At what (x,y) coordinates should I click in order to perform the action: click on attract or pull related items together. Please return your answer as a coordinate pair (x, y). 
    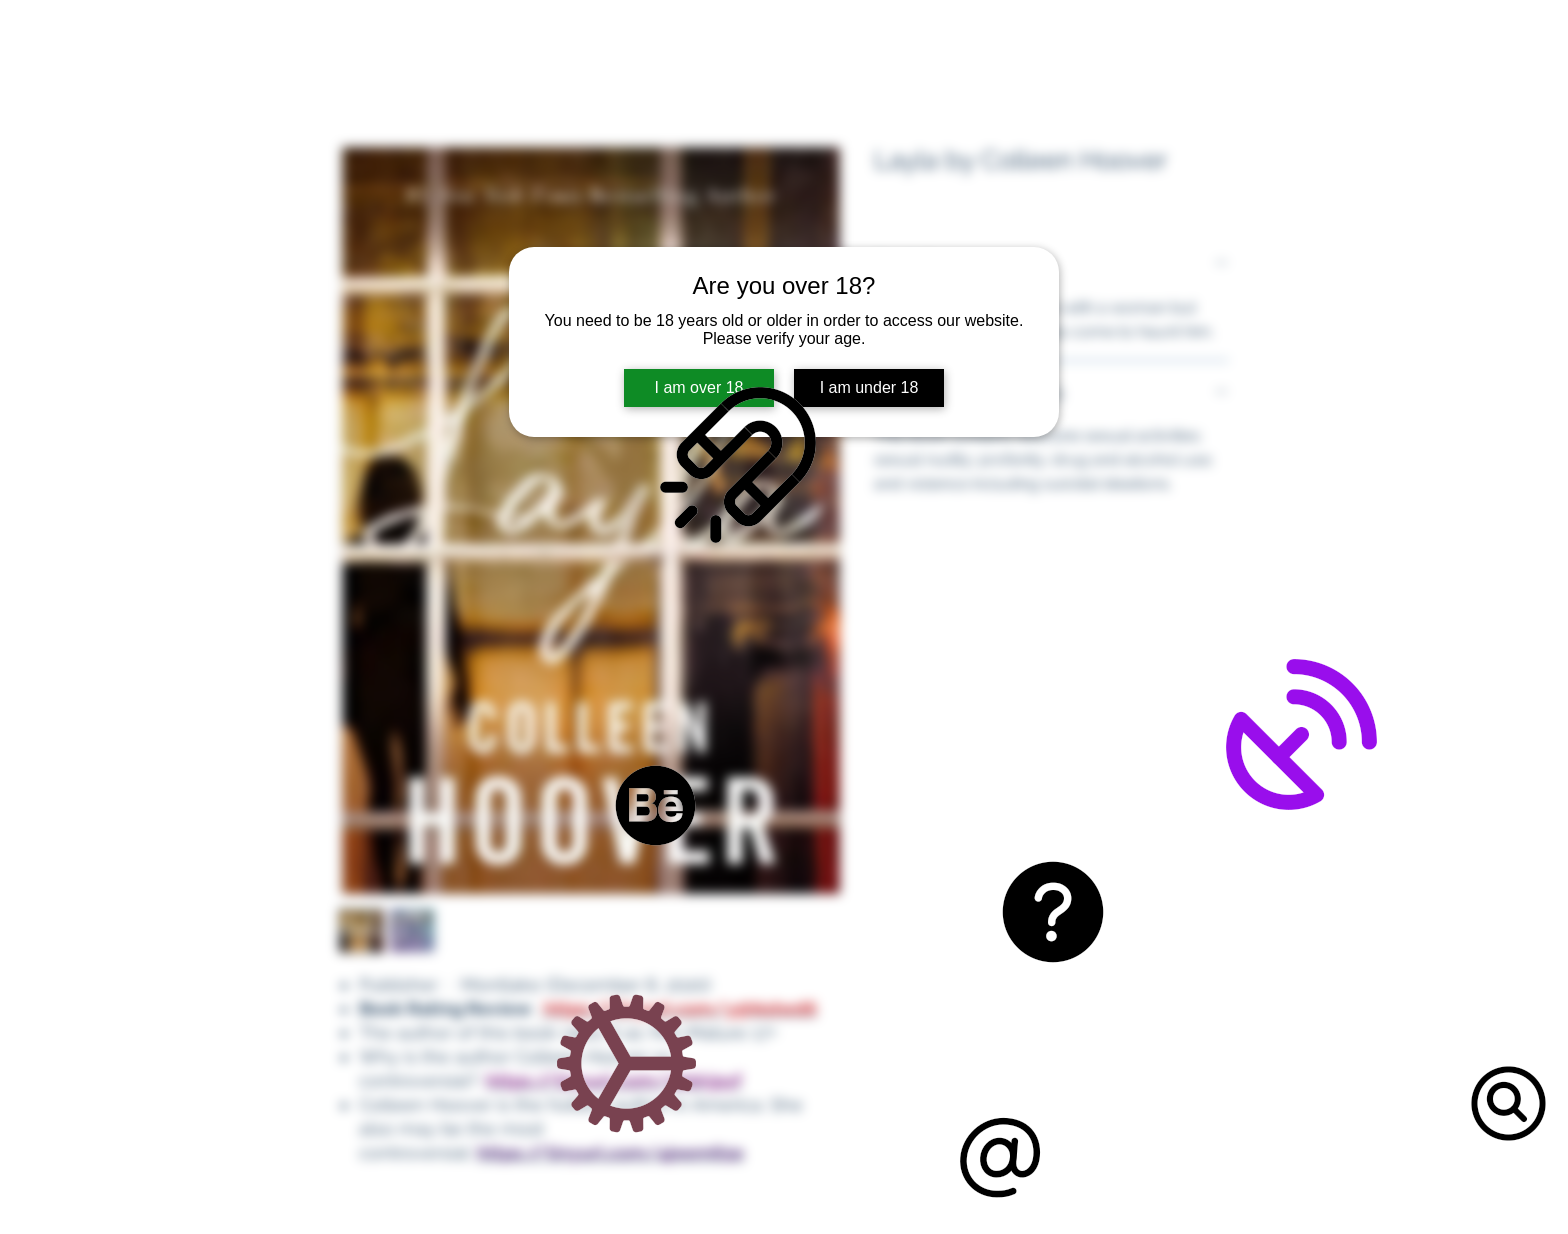
    Looking at the image, I should click on (738, 465).